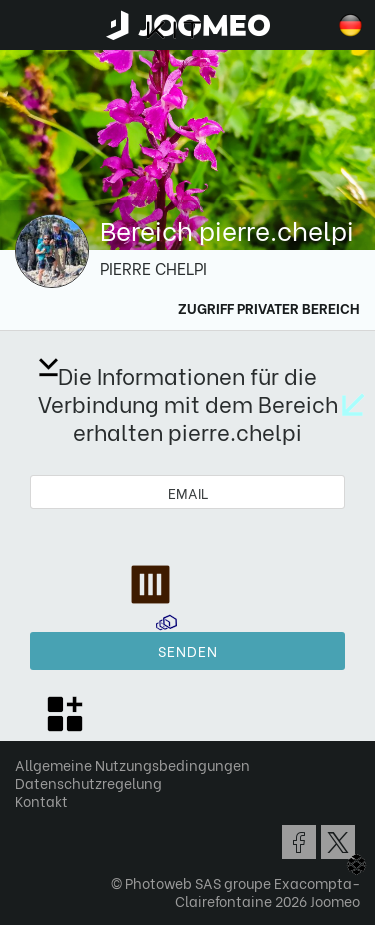 This screenshot has height=925, width=375. Describe the element at coordinates (150, 584) in the screenshot. I see `switch to vertical column layout` at that location.